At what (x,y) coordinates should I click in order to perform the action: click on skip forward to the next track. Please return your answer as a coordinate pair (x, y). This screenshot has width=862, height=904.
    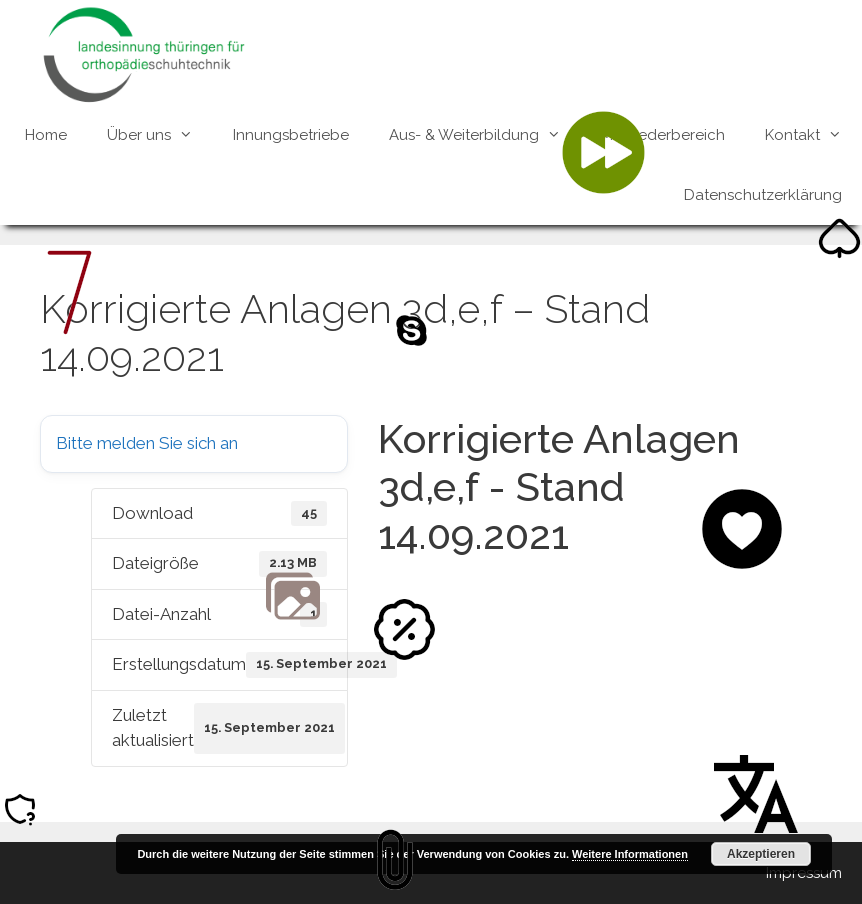
    Looking at the image, I should click on (603, 152).